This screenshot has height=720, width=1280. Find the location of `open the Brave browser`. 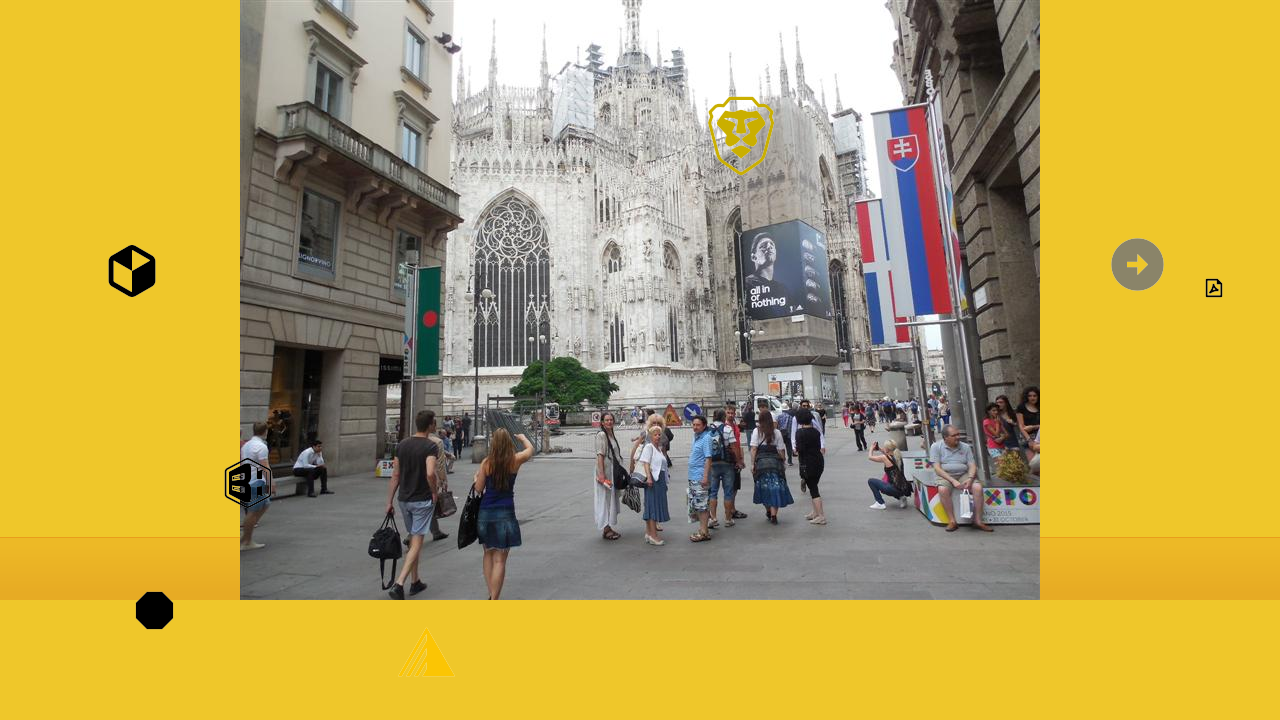

open the Brave browser is located at coordinates (741, 136).